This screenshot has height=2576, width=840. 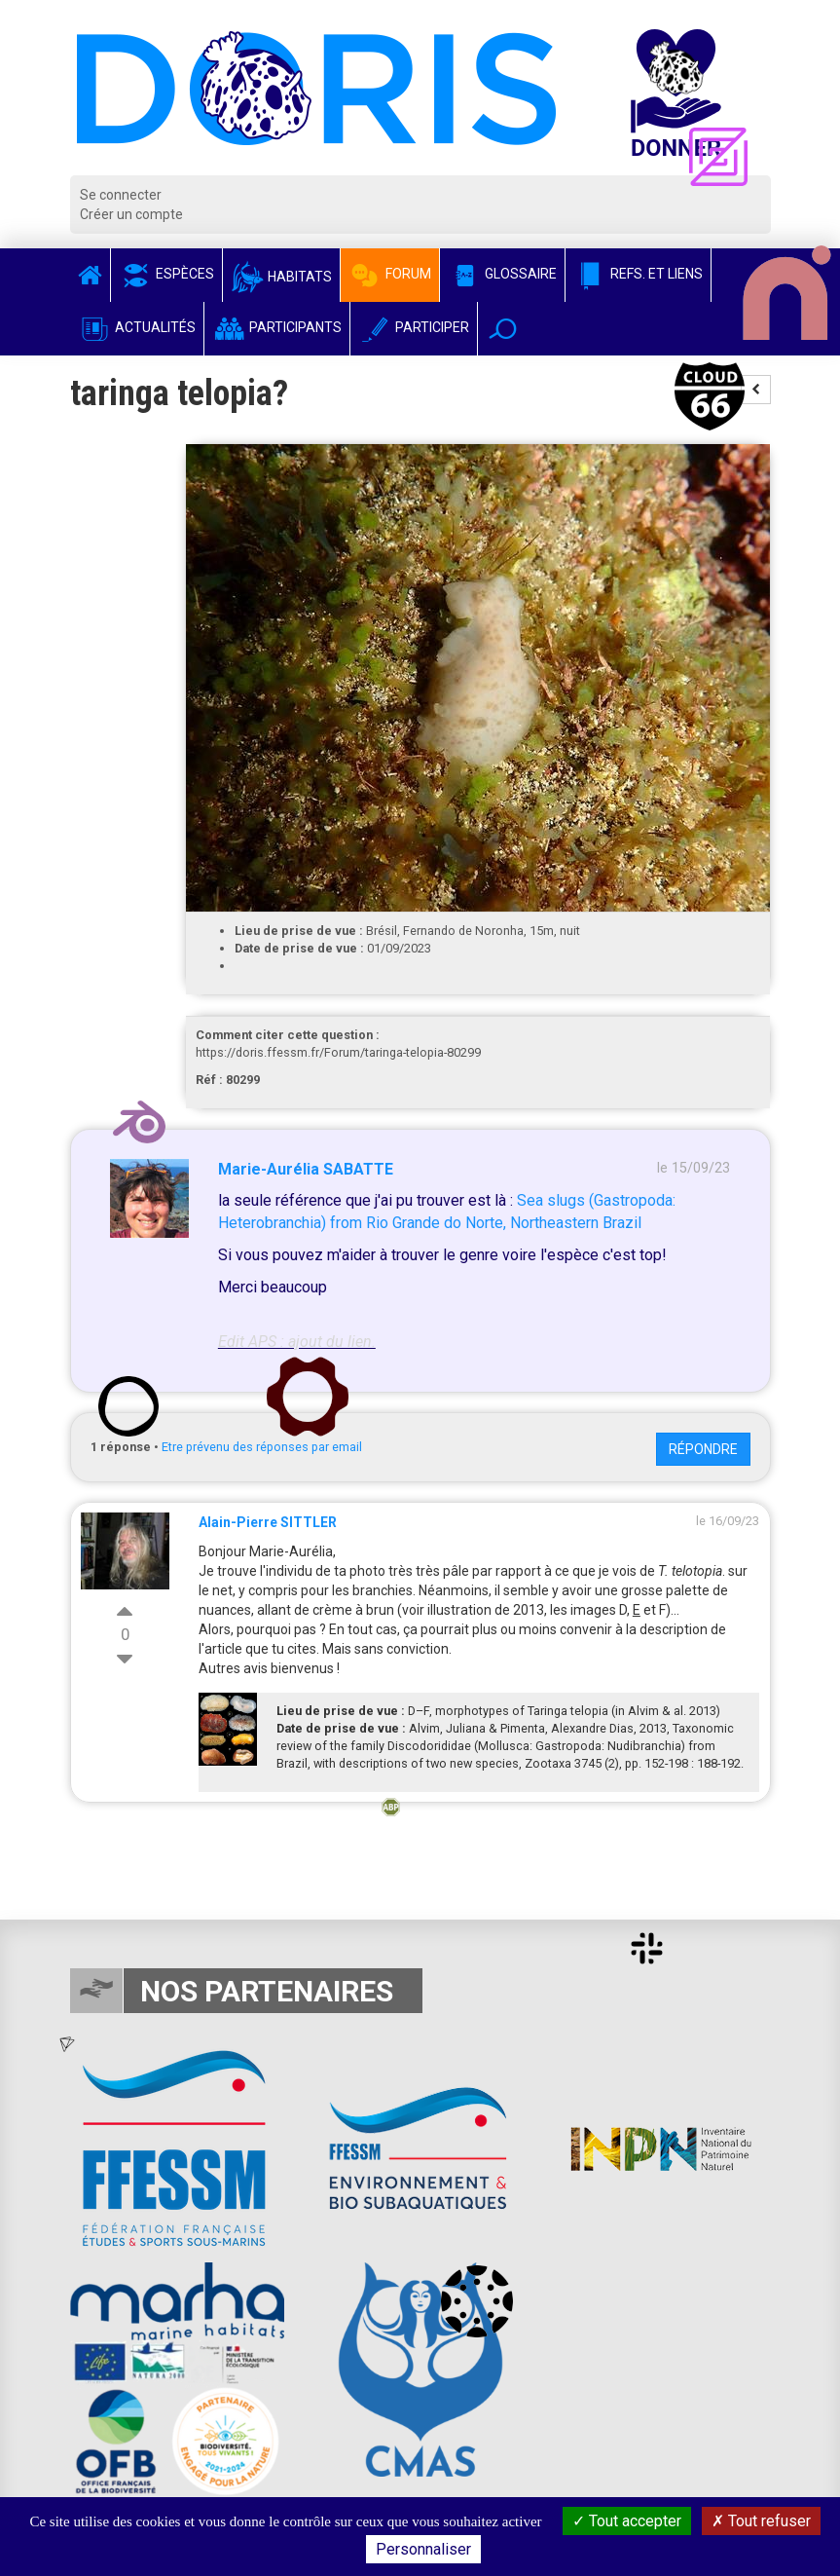 What do you see at coordinates (646, 1948) in the screenshot?
I see `open Slack messaging app` at bounding box center [646, 1948].